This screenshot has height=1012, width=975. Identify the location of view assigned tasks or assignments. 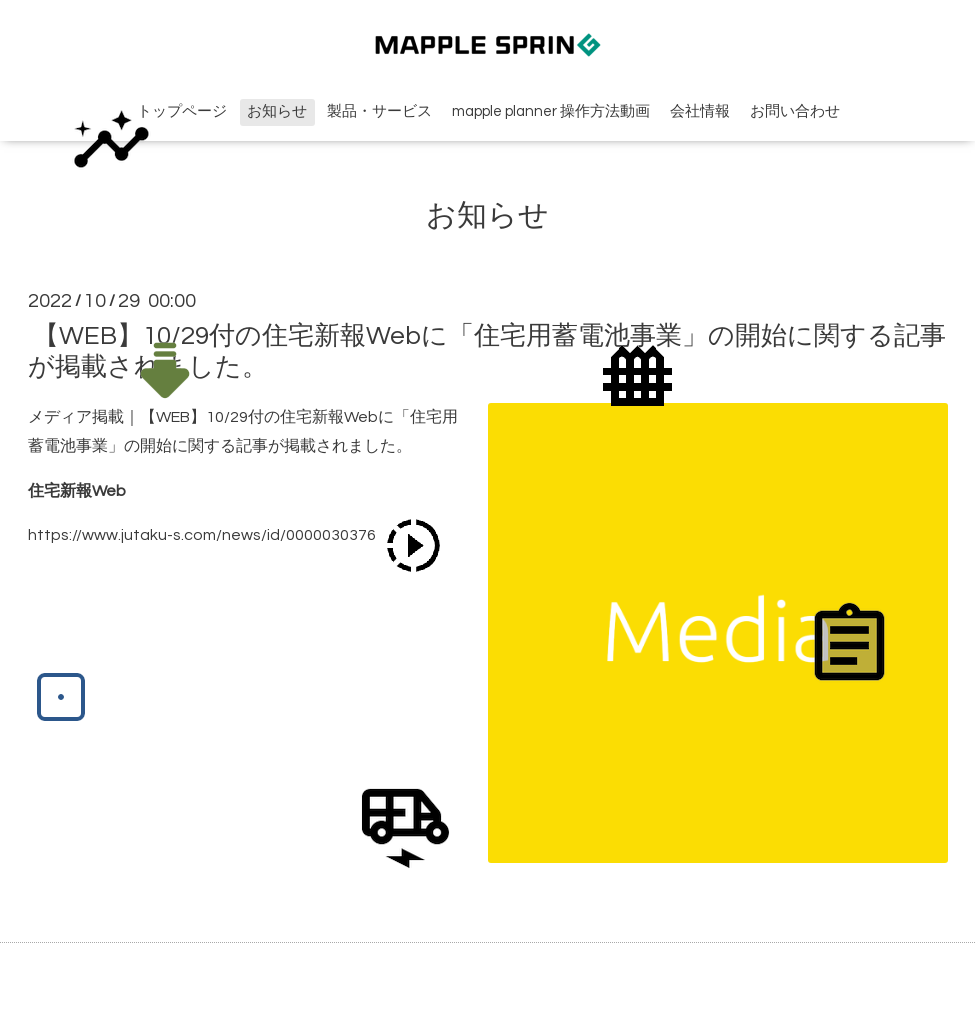
(849, 645).